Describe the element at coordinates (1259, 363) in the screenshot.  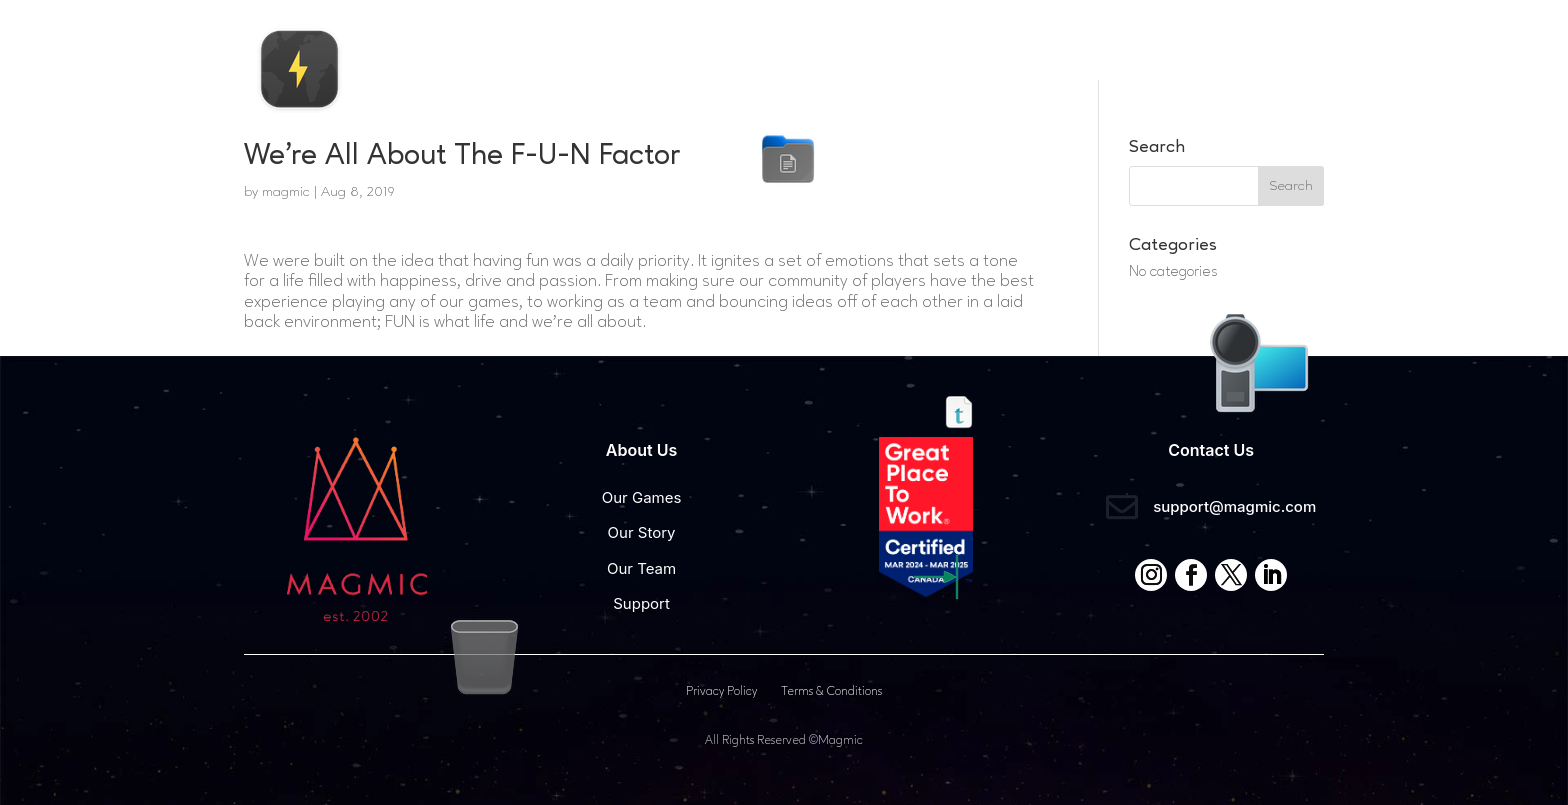
I see `access video recording device settings` at that location.